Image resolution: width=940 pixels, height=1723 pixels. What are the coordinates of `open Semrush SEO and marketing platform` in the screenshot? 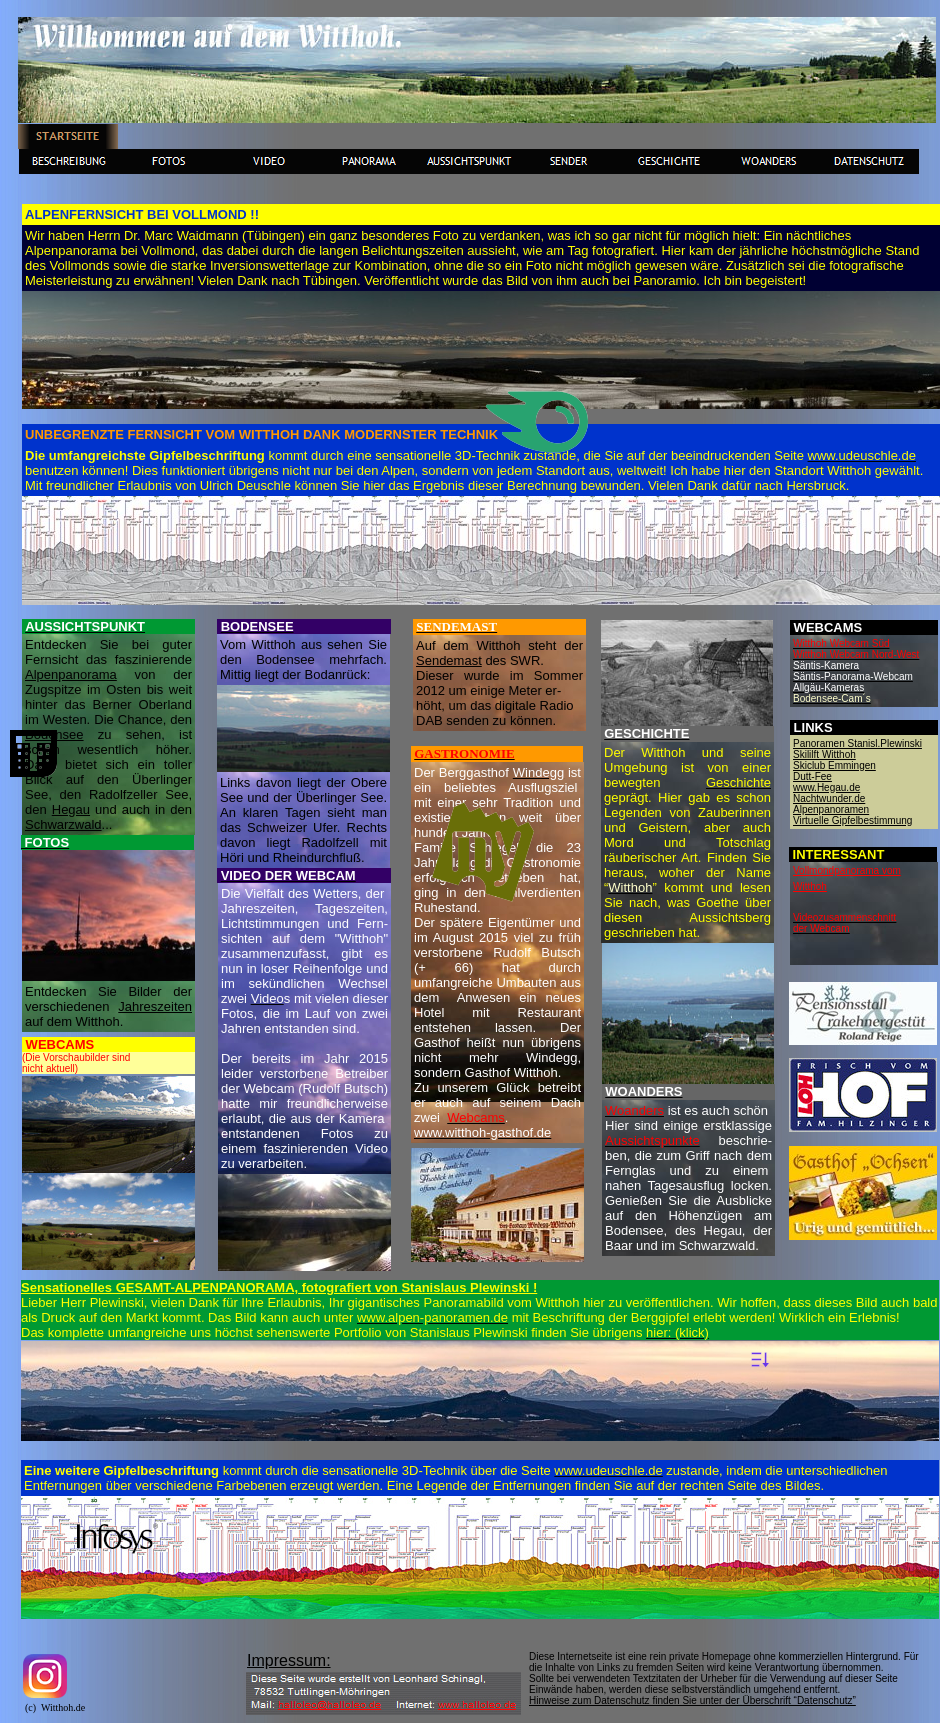 It's located at (537, 422).